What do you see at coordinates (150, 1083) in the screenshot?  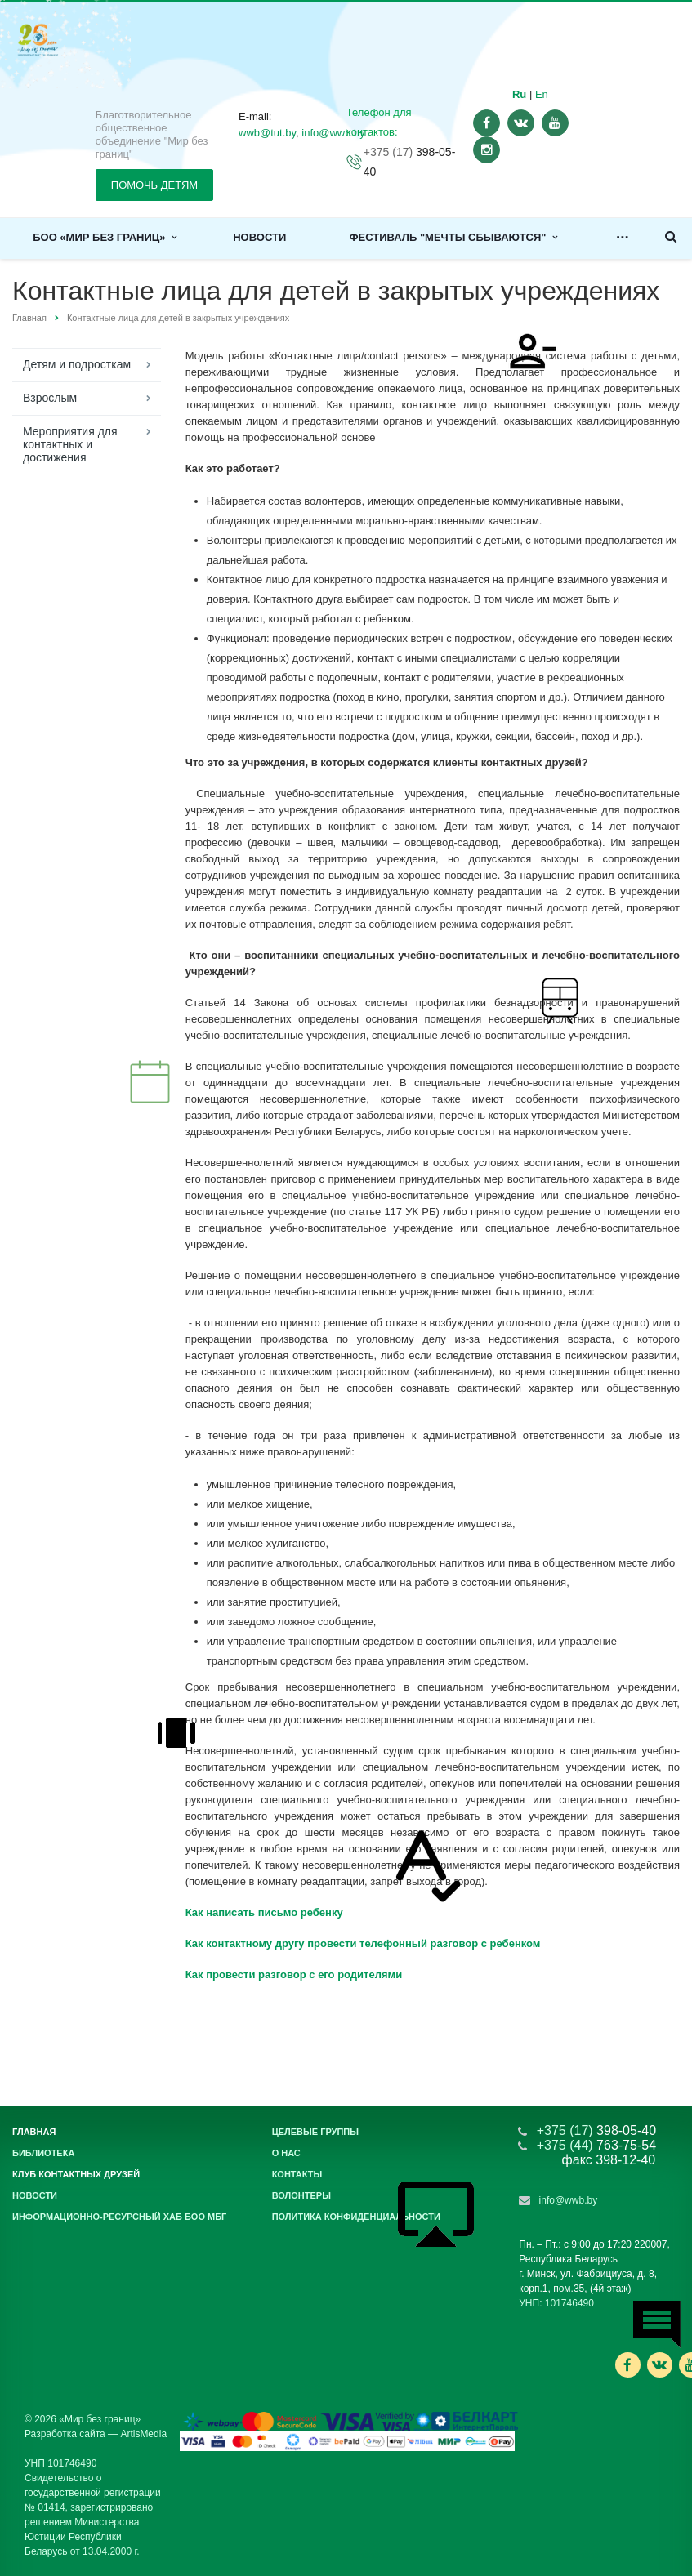 I see `view calendar or schedule` at bounding box center [150, 1083].